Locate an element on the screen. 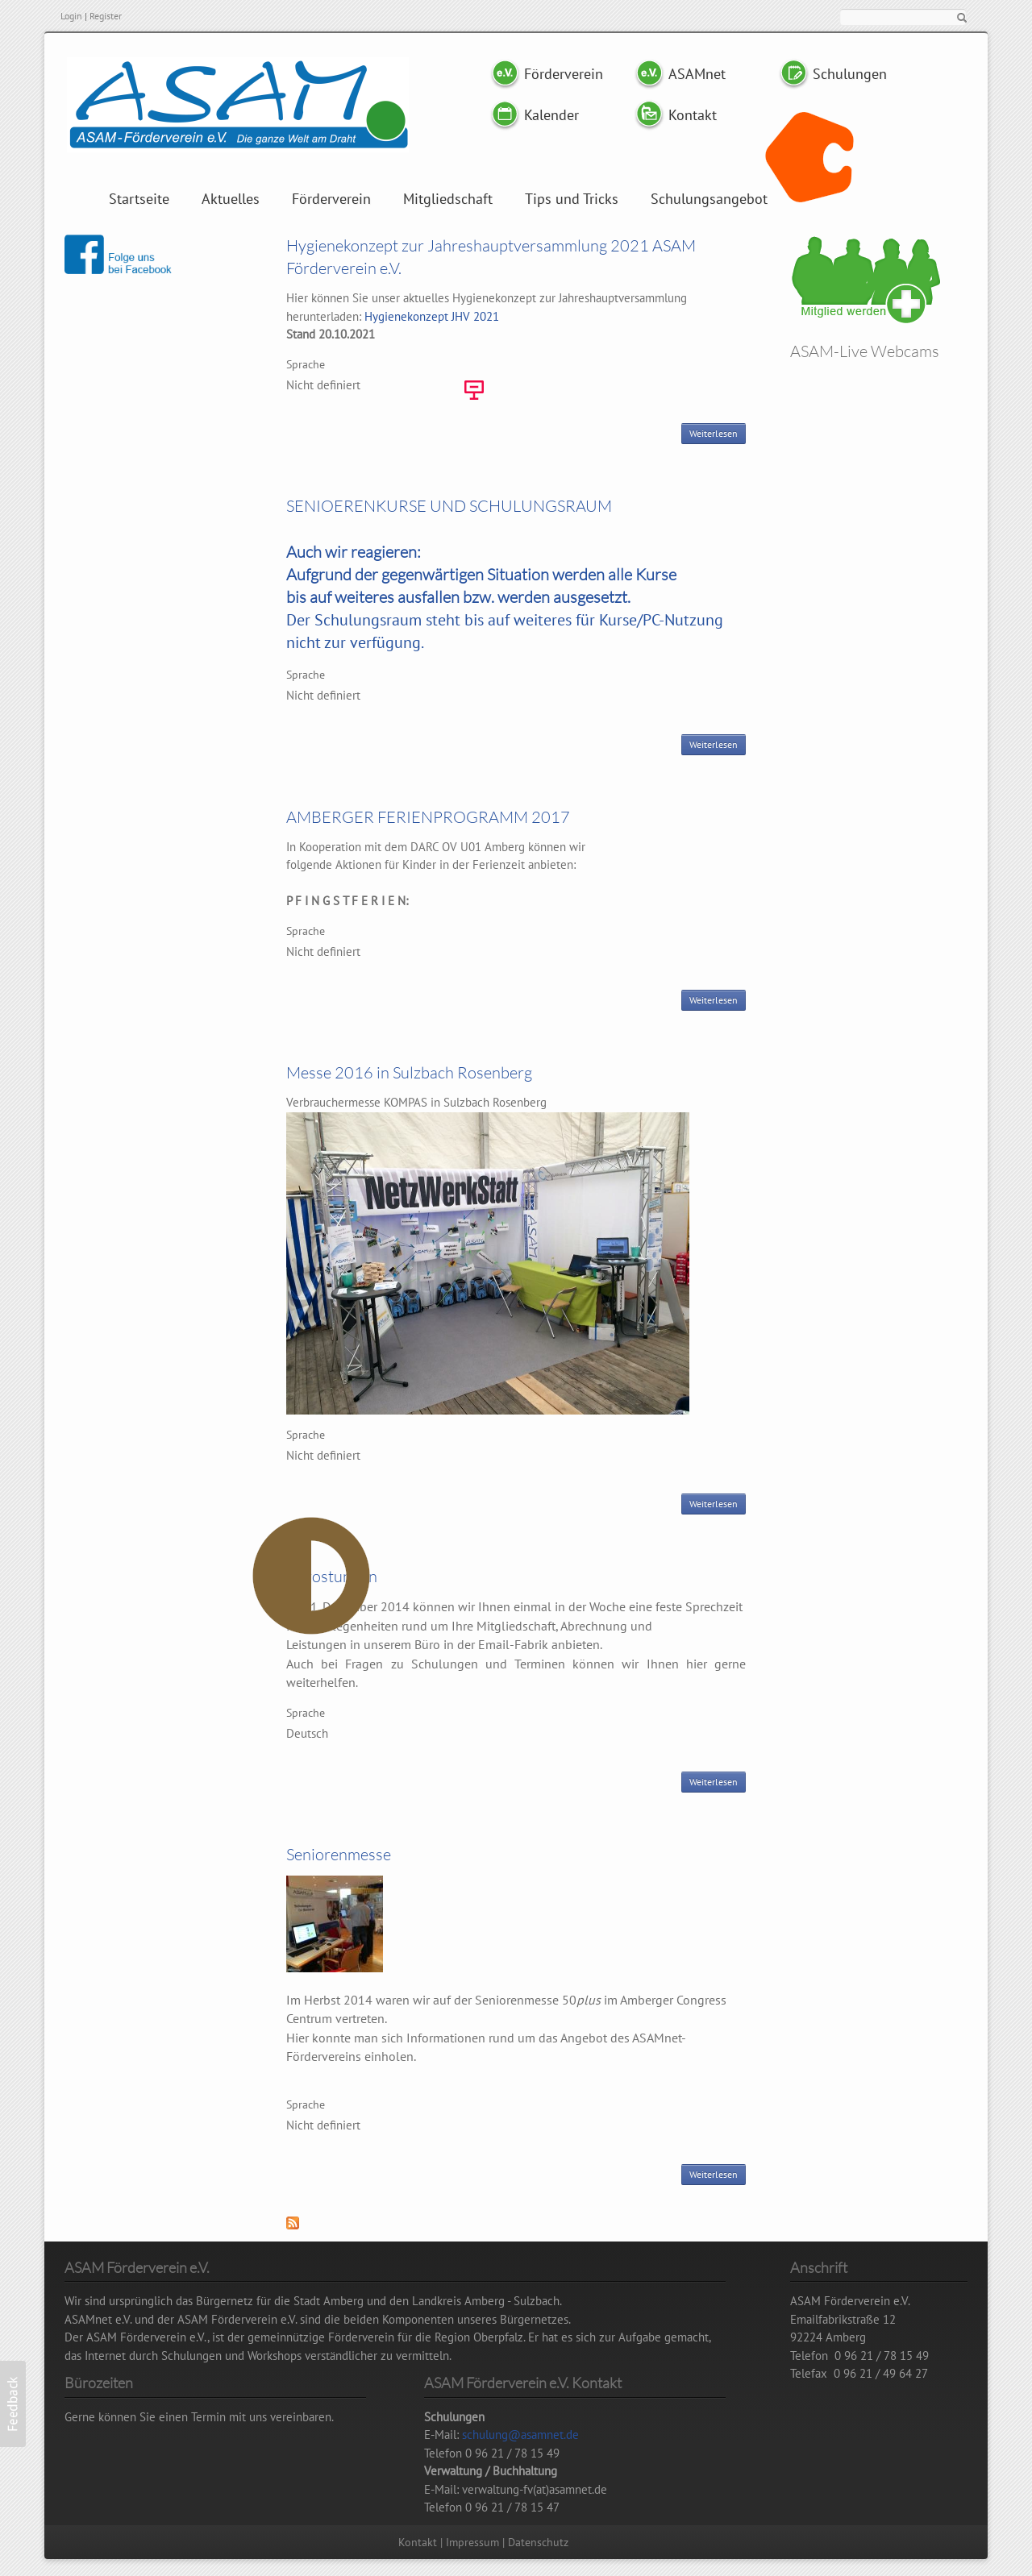 Image resolution: width=1032 pixels, height=2576 pixels. loading indicator showing 50% progress is located at coordinates (311, 1576).